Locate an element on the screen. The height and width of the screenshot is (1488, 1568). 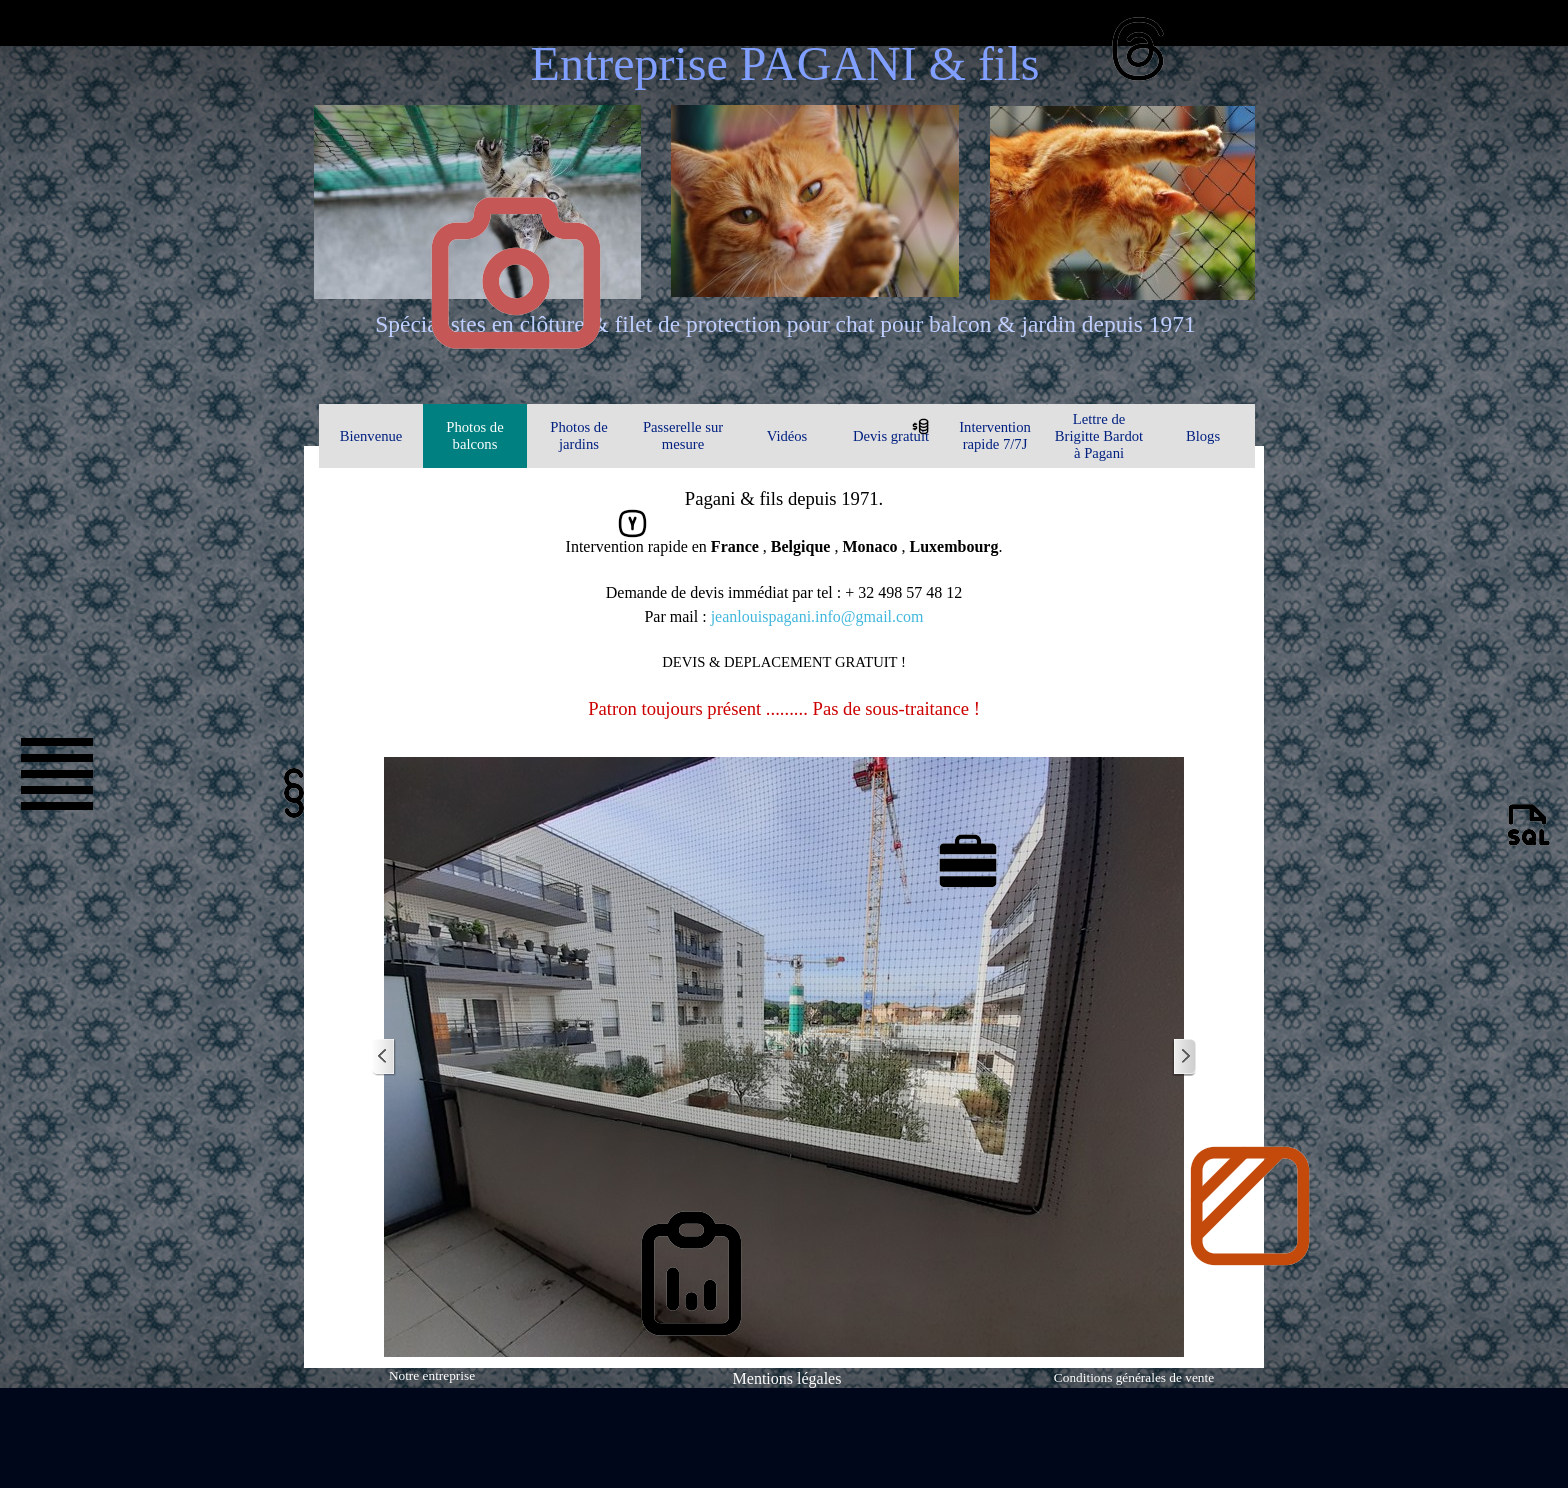
open the Threads app is located at coordinates (1139, 49).